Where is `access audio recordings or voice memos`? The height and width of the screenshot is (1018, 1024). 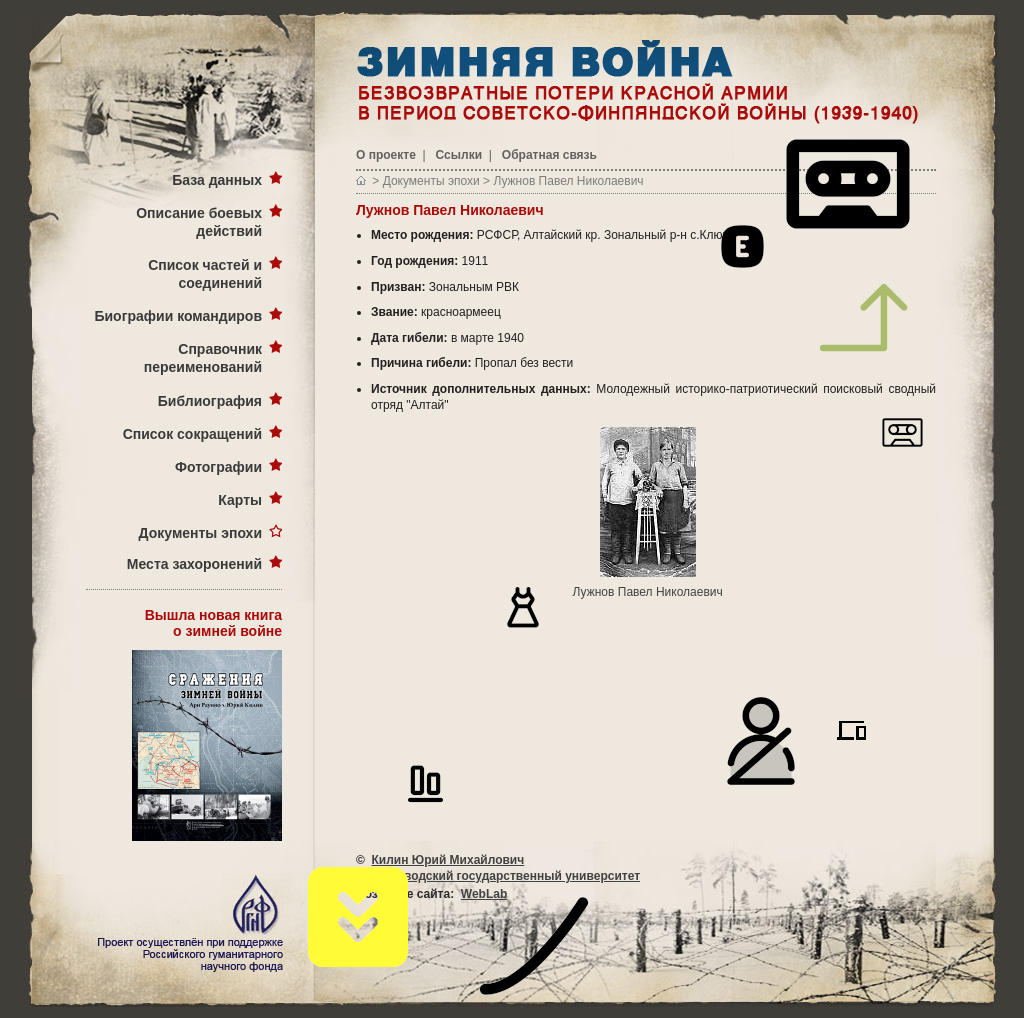 access audio recordings or voice memos is located at coordinates (848, 184).